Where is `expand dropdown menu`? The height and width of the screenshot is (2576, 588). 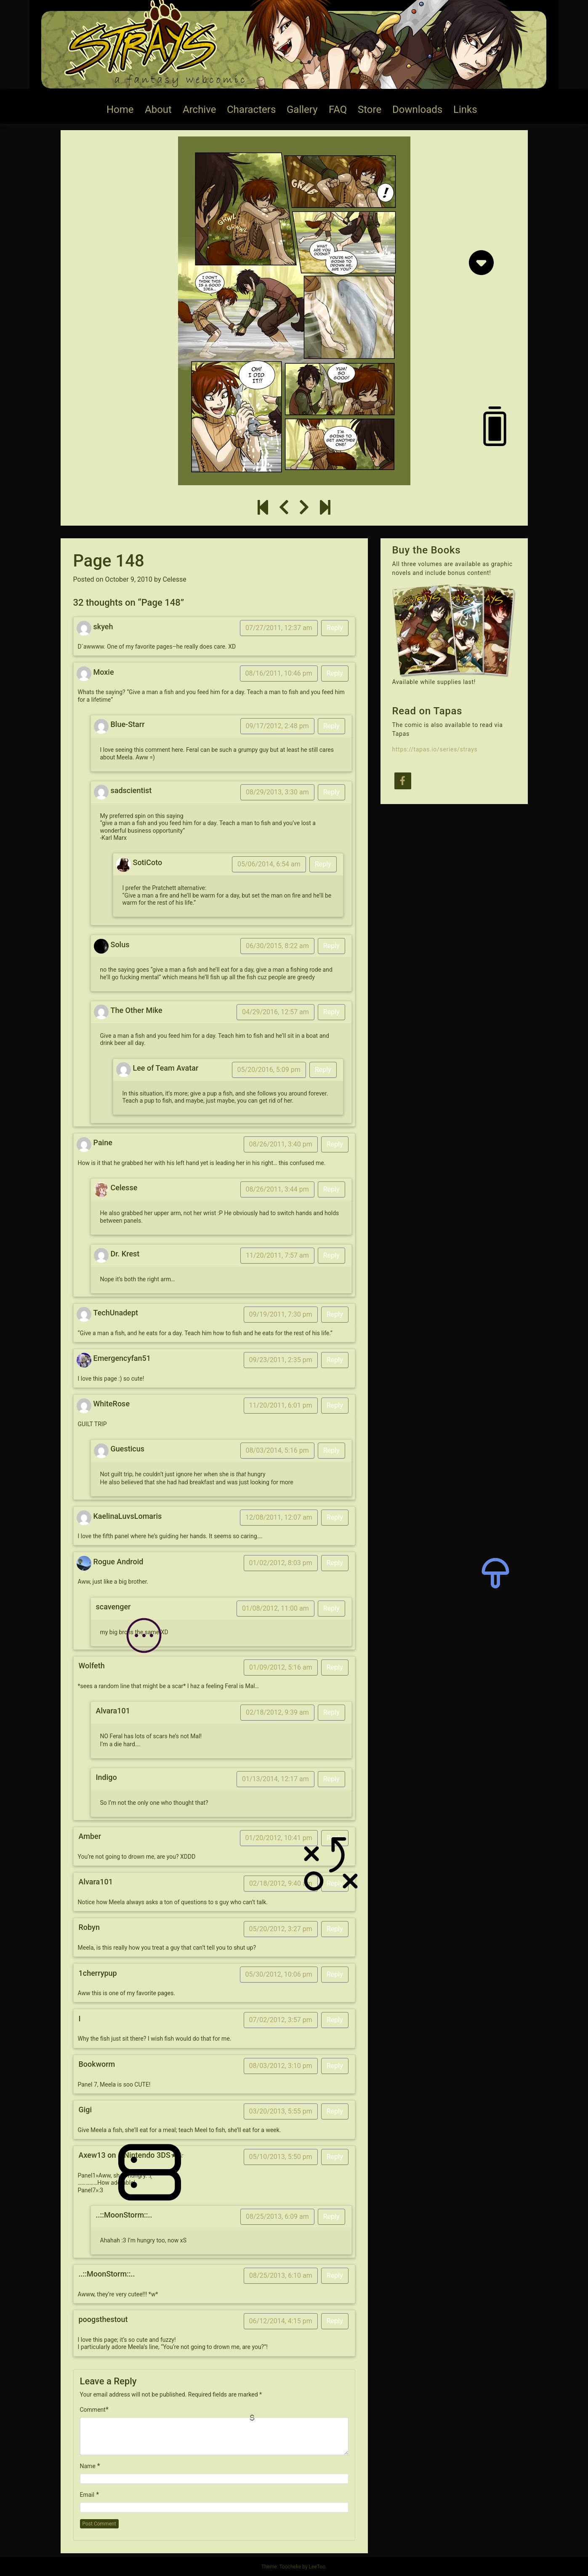 expand dropdown menu is located at coordinates (481, 262).